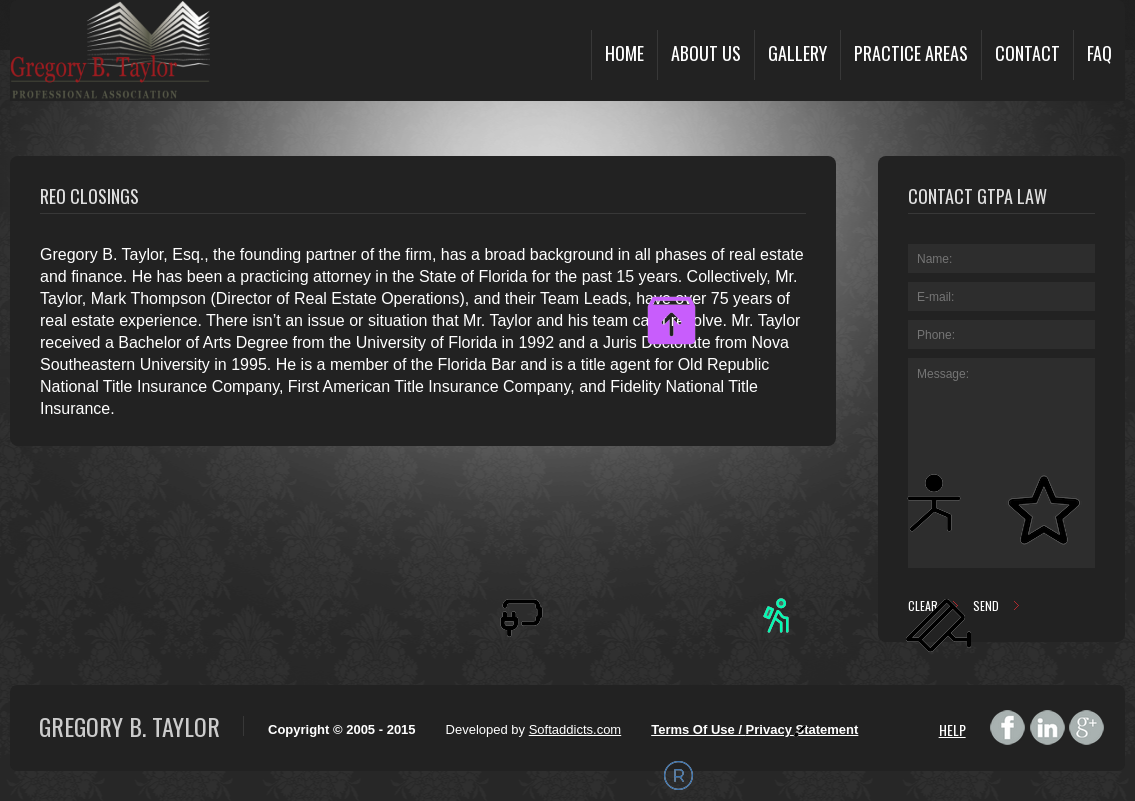 The image size is (1135, 801). I want to click on indicates registered trademark status, so click(678, 775).